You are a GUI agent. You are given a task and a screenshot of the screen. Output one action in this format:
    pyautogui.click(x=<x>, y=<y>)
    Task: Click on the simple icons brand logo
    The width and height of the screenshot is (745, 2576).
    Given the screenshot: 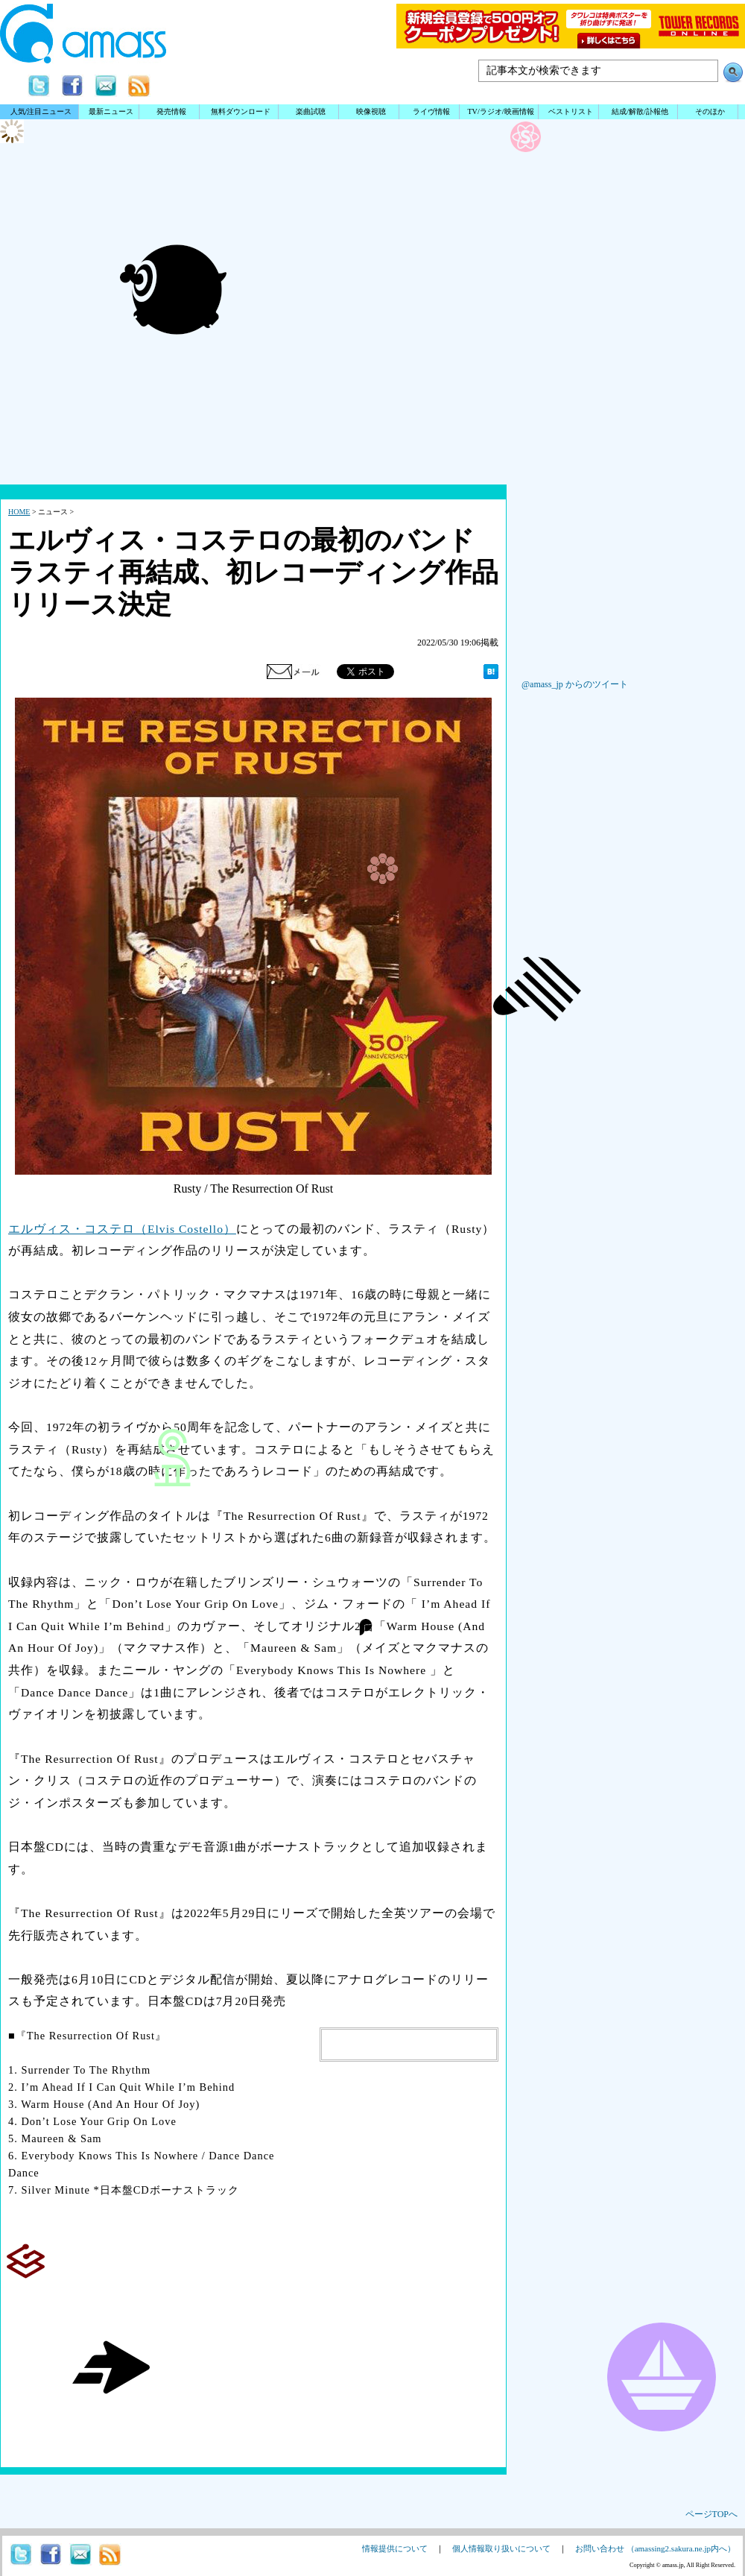 What is the action you would take?
    pyautogui.click(x=172, y=1457)
    